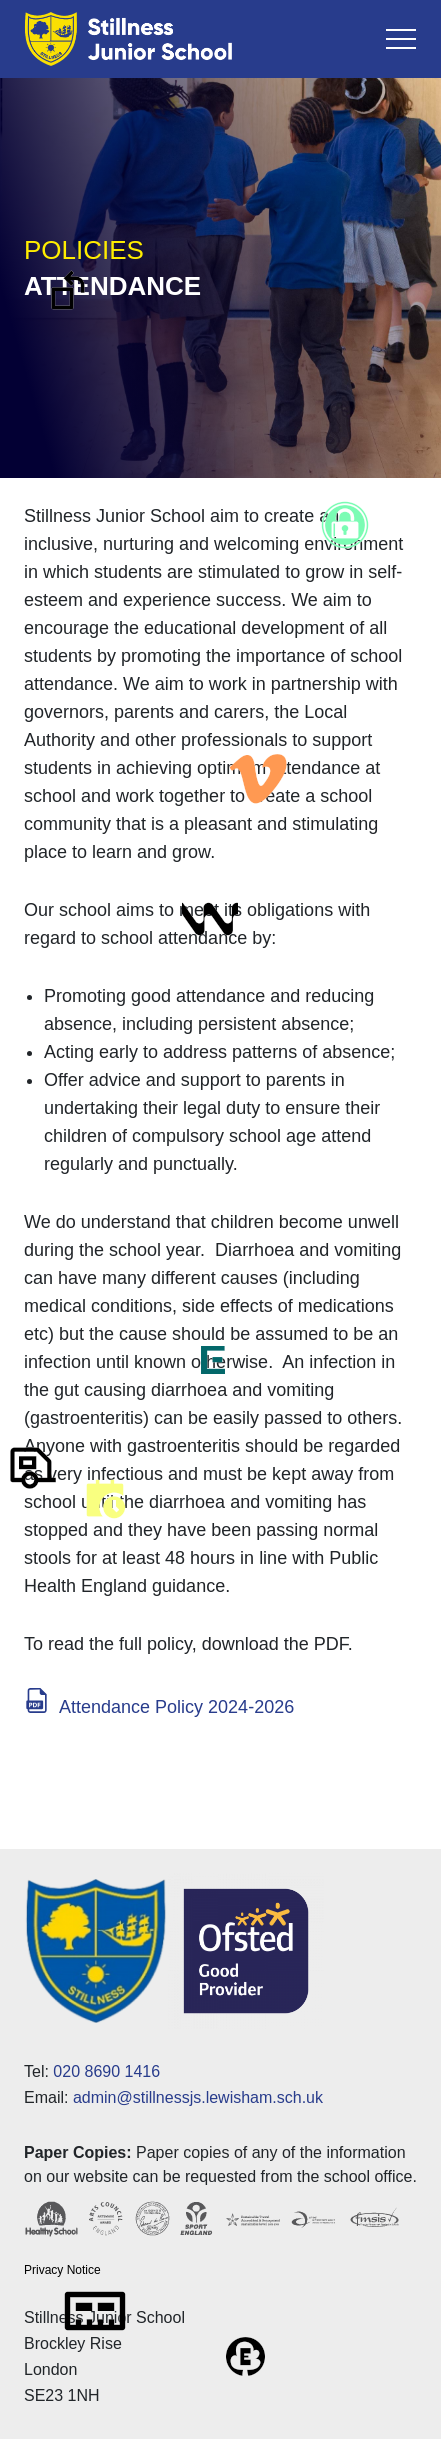  What do you see at coordinates (213, 1360) in the screenshot?
I see `Square Enix company logo` at bounding box center [213, 1360].